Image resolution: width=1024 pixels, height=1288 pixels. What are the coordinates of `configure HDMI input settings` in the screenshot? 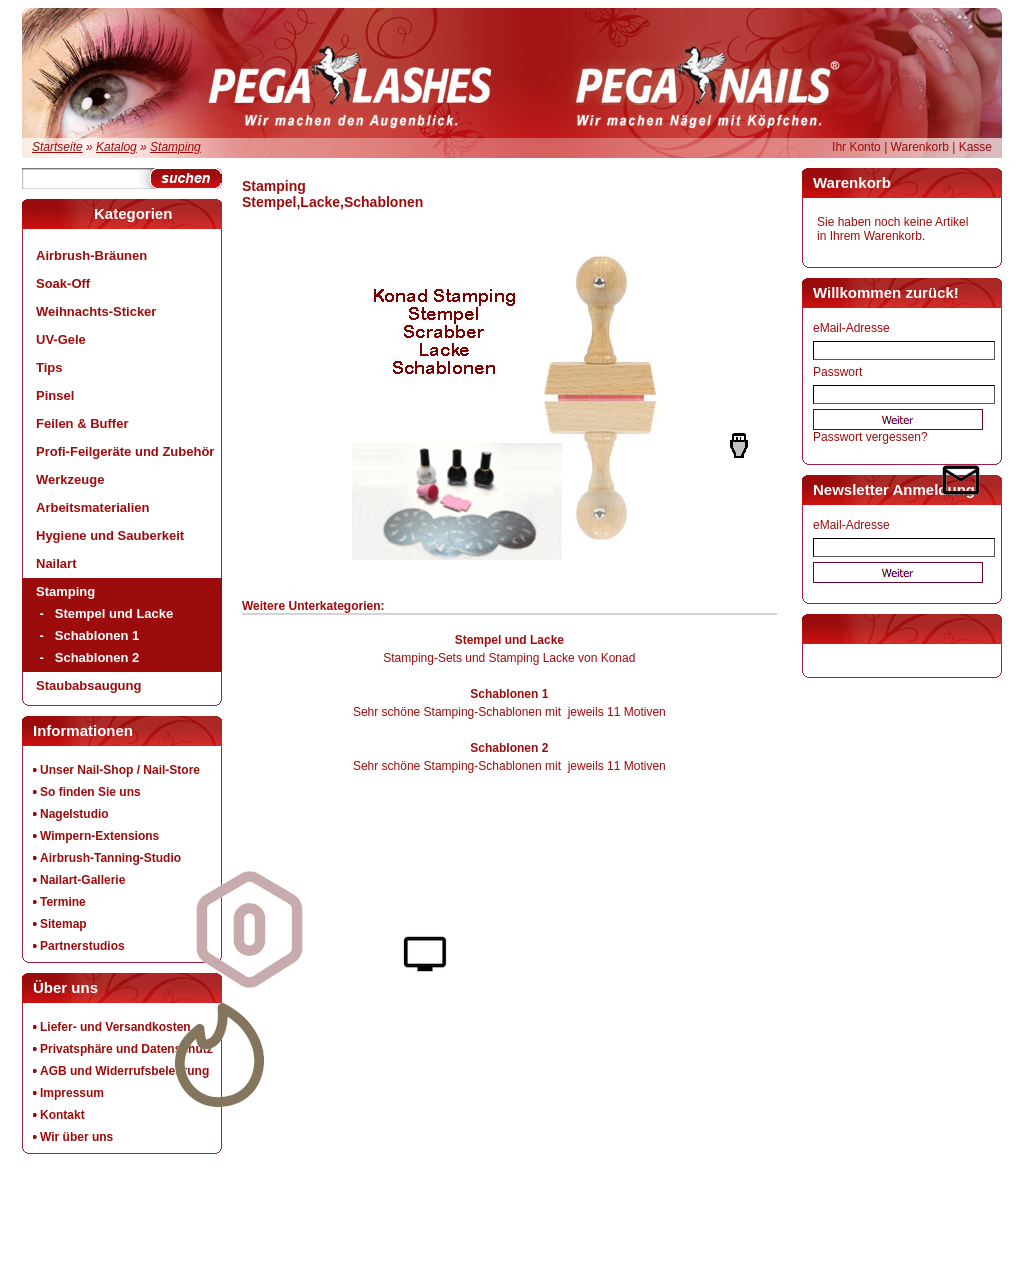 It's located at (739, 446).